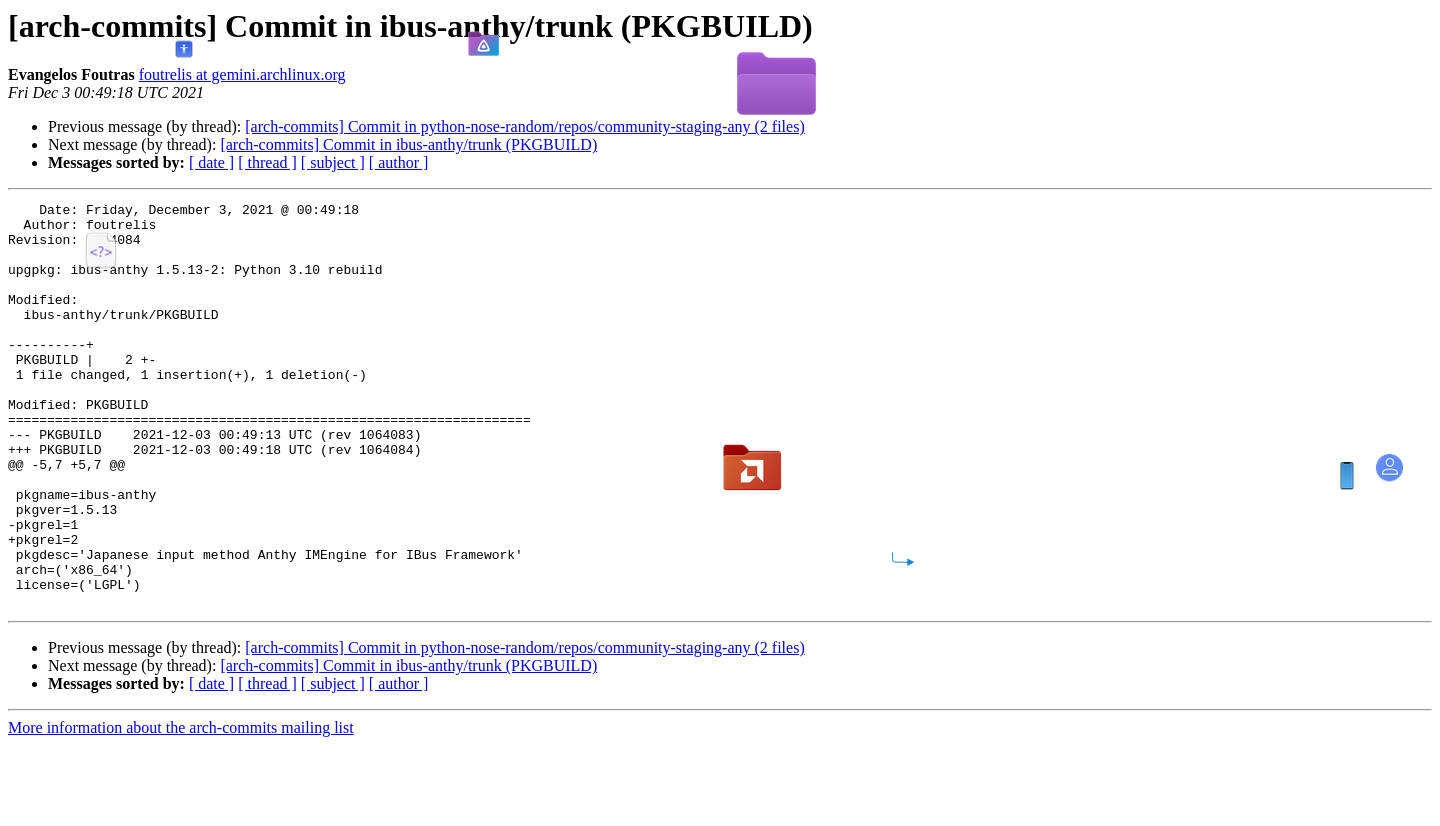 Image resolution: width=1440 pixels, height=826 pixels. I want to click on open accessibility settings, so click(184, 49).